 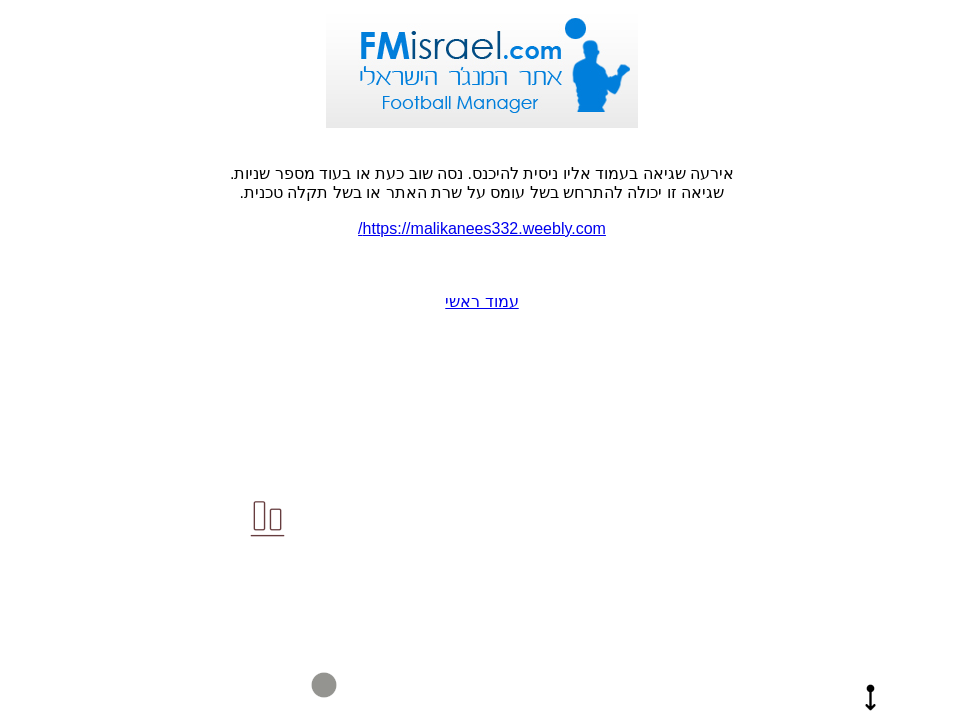 I want to click on align selected elements to the bottom, so click(x=267, y=519).